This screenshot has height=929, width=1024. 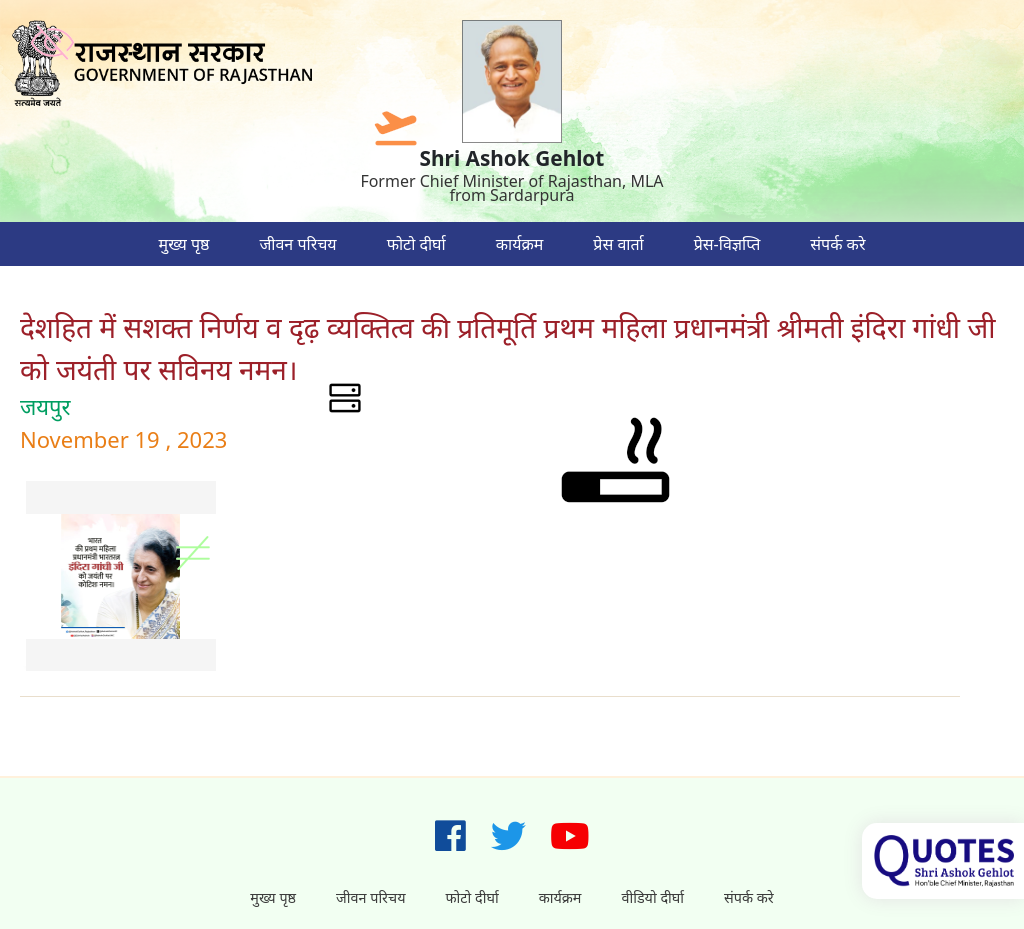 What do you see at coordinates (615, 471) in the screenshot?
I see `indicates a designated smoking area` at bounding box center [615, 471].